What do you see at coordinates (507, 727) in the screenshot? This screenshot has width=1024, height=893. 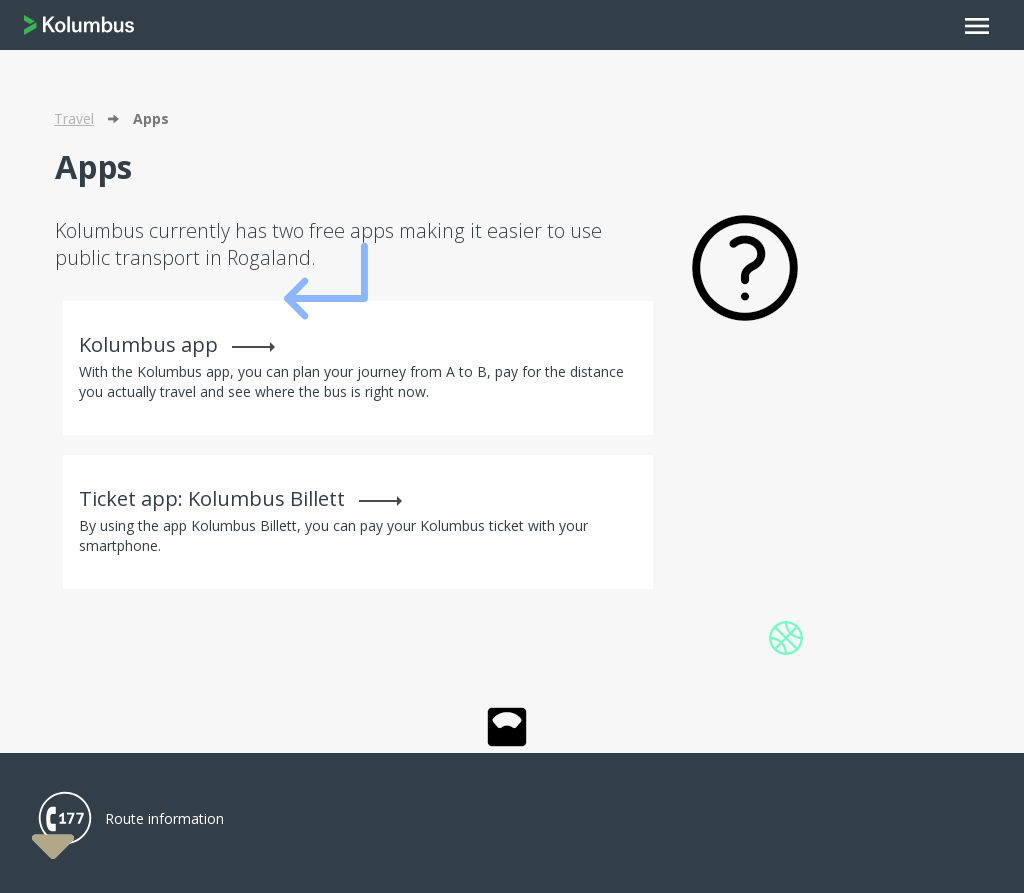 I see `view weight or measurement data` at bounding box center [507, 727].